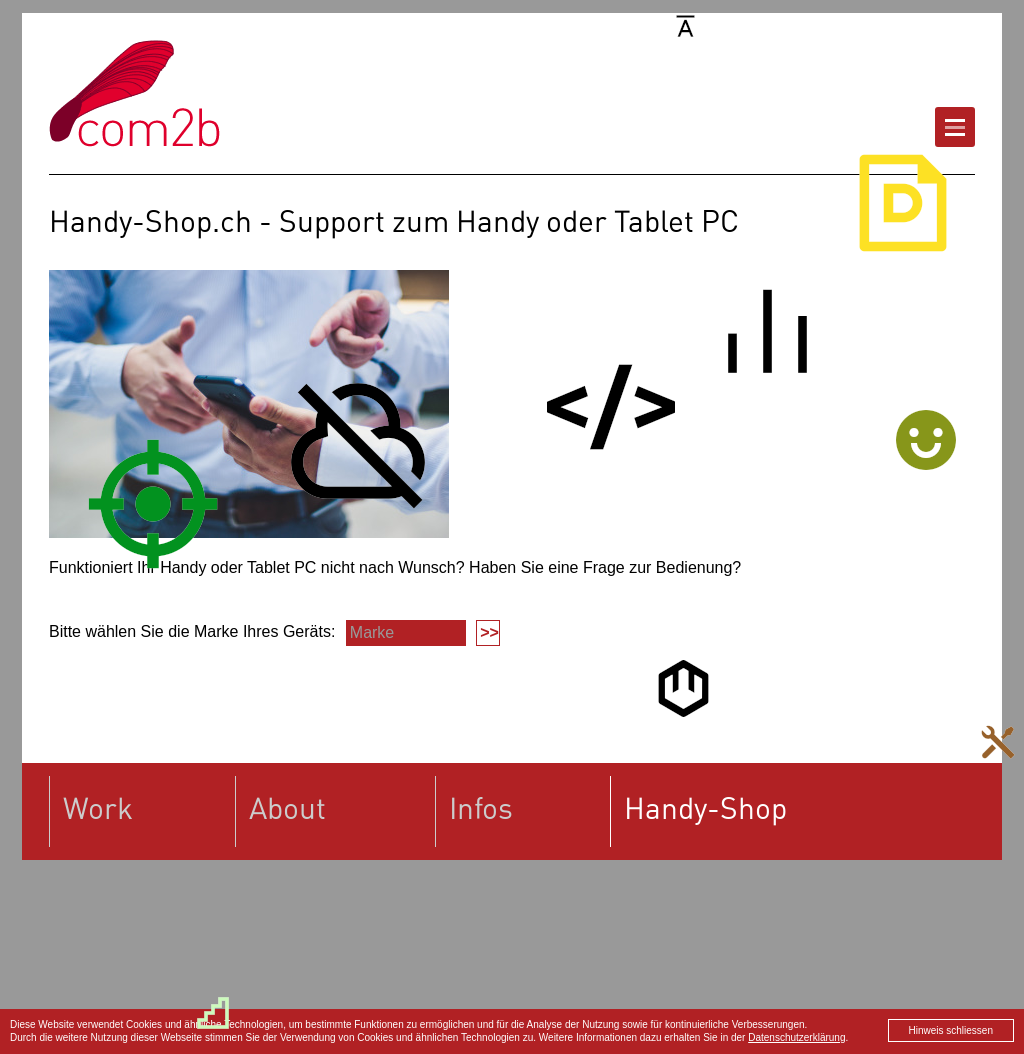  I want to click on indicates no cloud connection or offline status, so click(358, 444).